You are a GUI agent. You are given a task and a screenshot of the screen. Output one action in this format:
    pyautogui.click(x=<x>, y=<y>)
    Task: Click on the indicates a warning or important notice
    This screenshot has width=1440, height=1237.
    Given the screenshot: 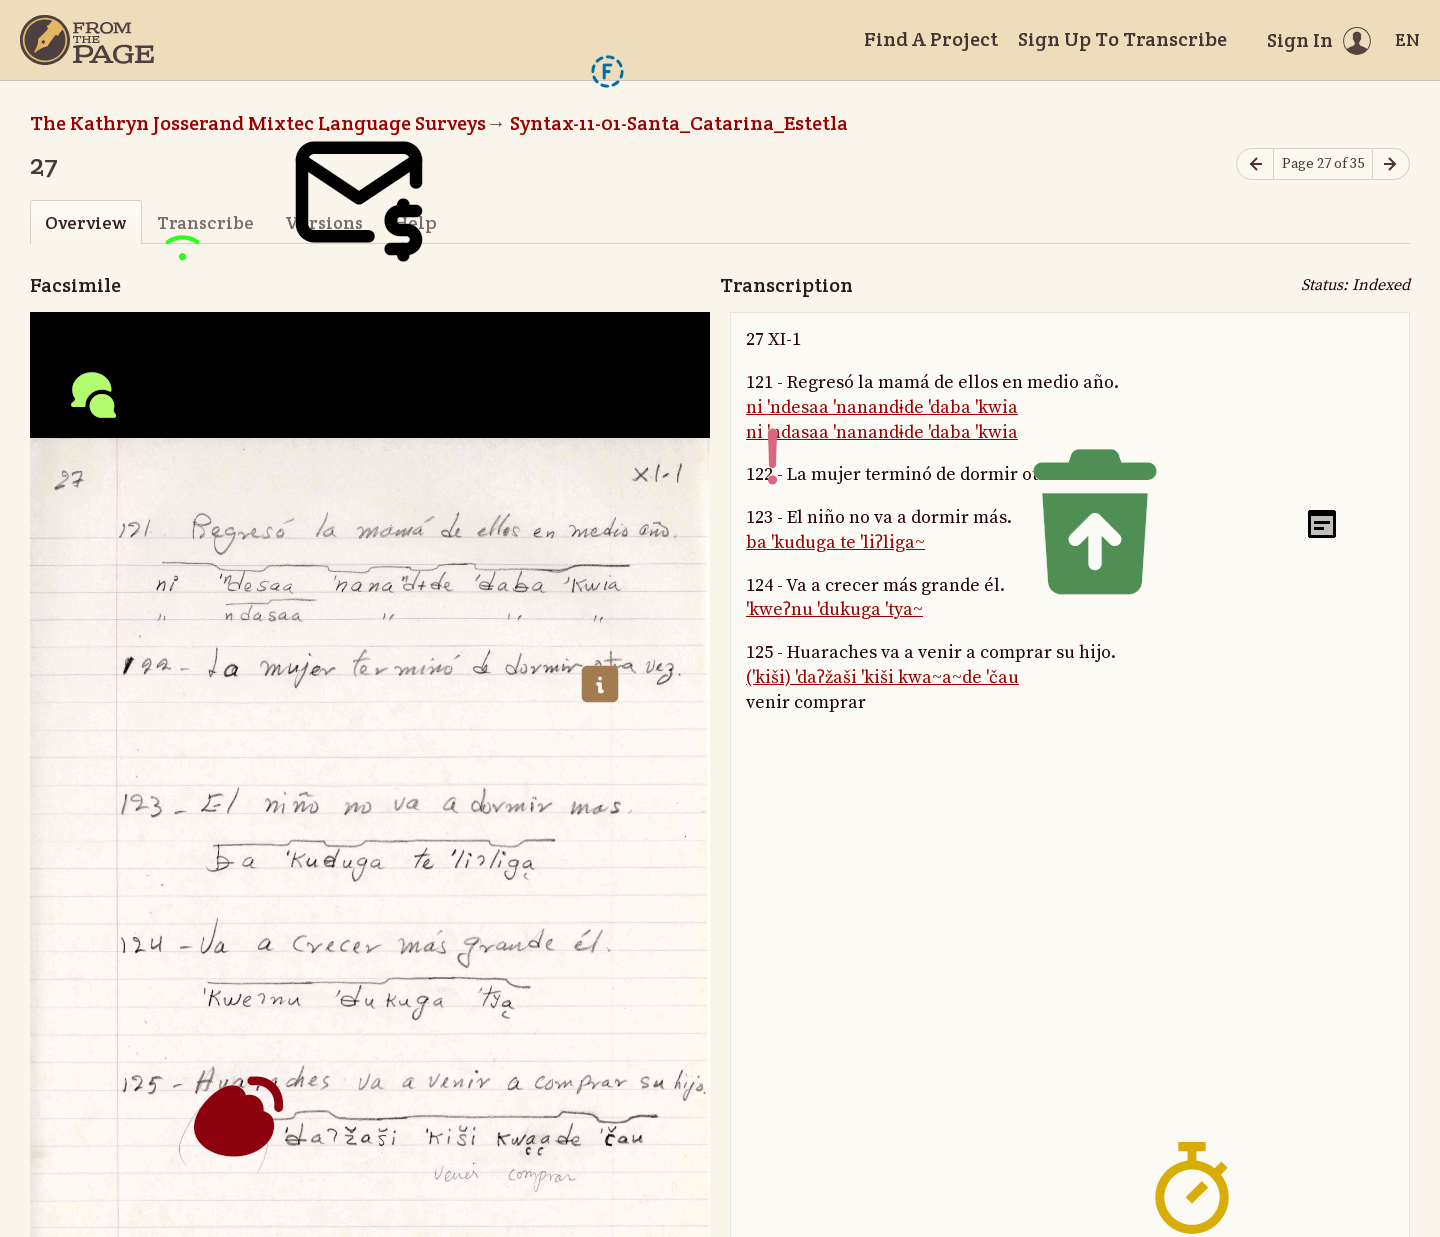 What is the action you would take?
    pyautogui.click(x=772, y=456)
    